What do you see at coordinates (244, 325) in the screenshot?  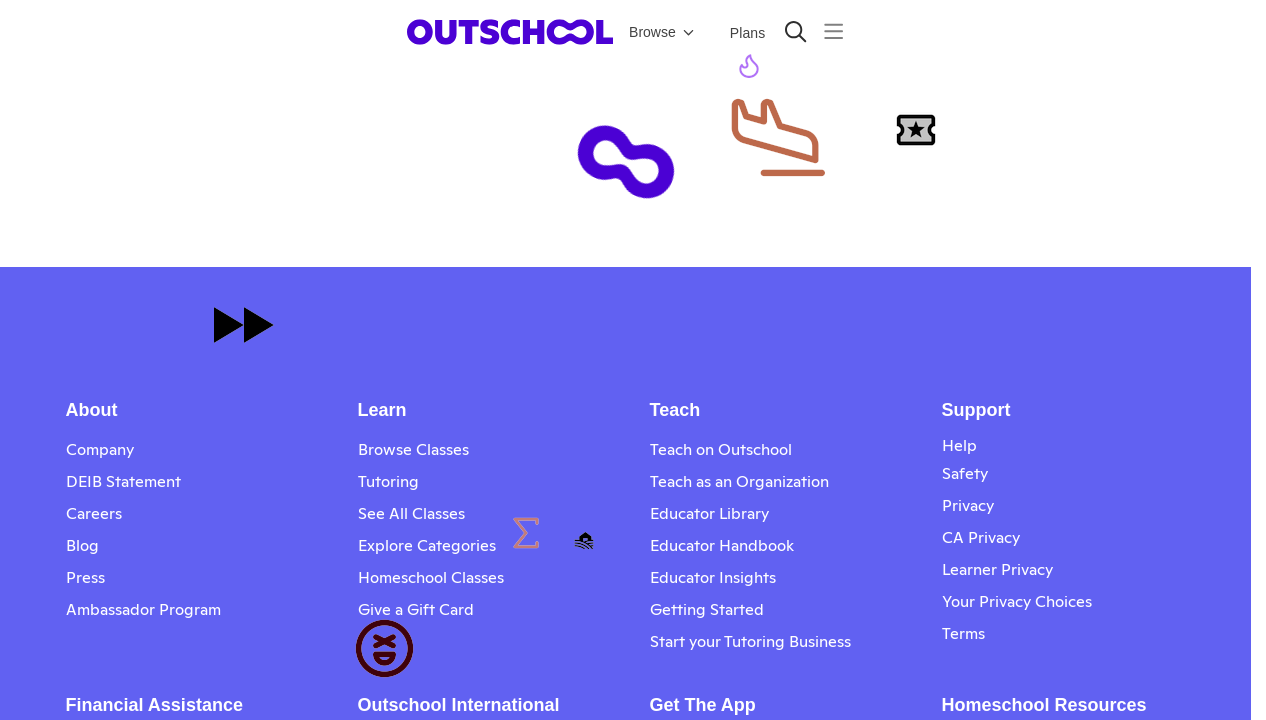 I see `skip to next track` at bounding box center [244, 325].